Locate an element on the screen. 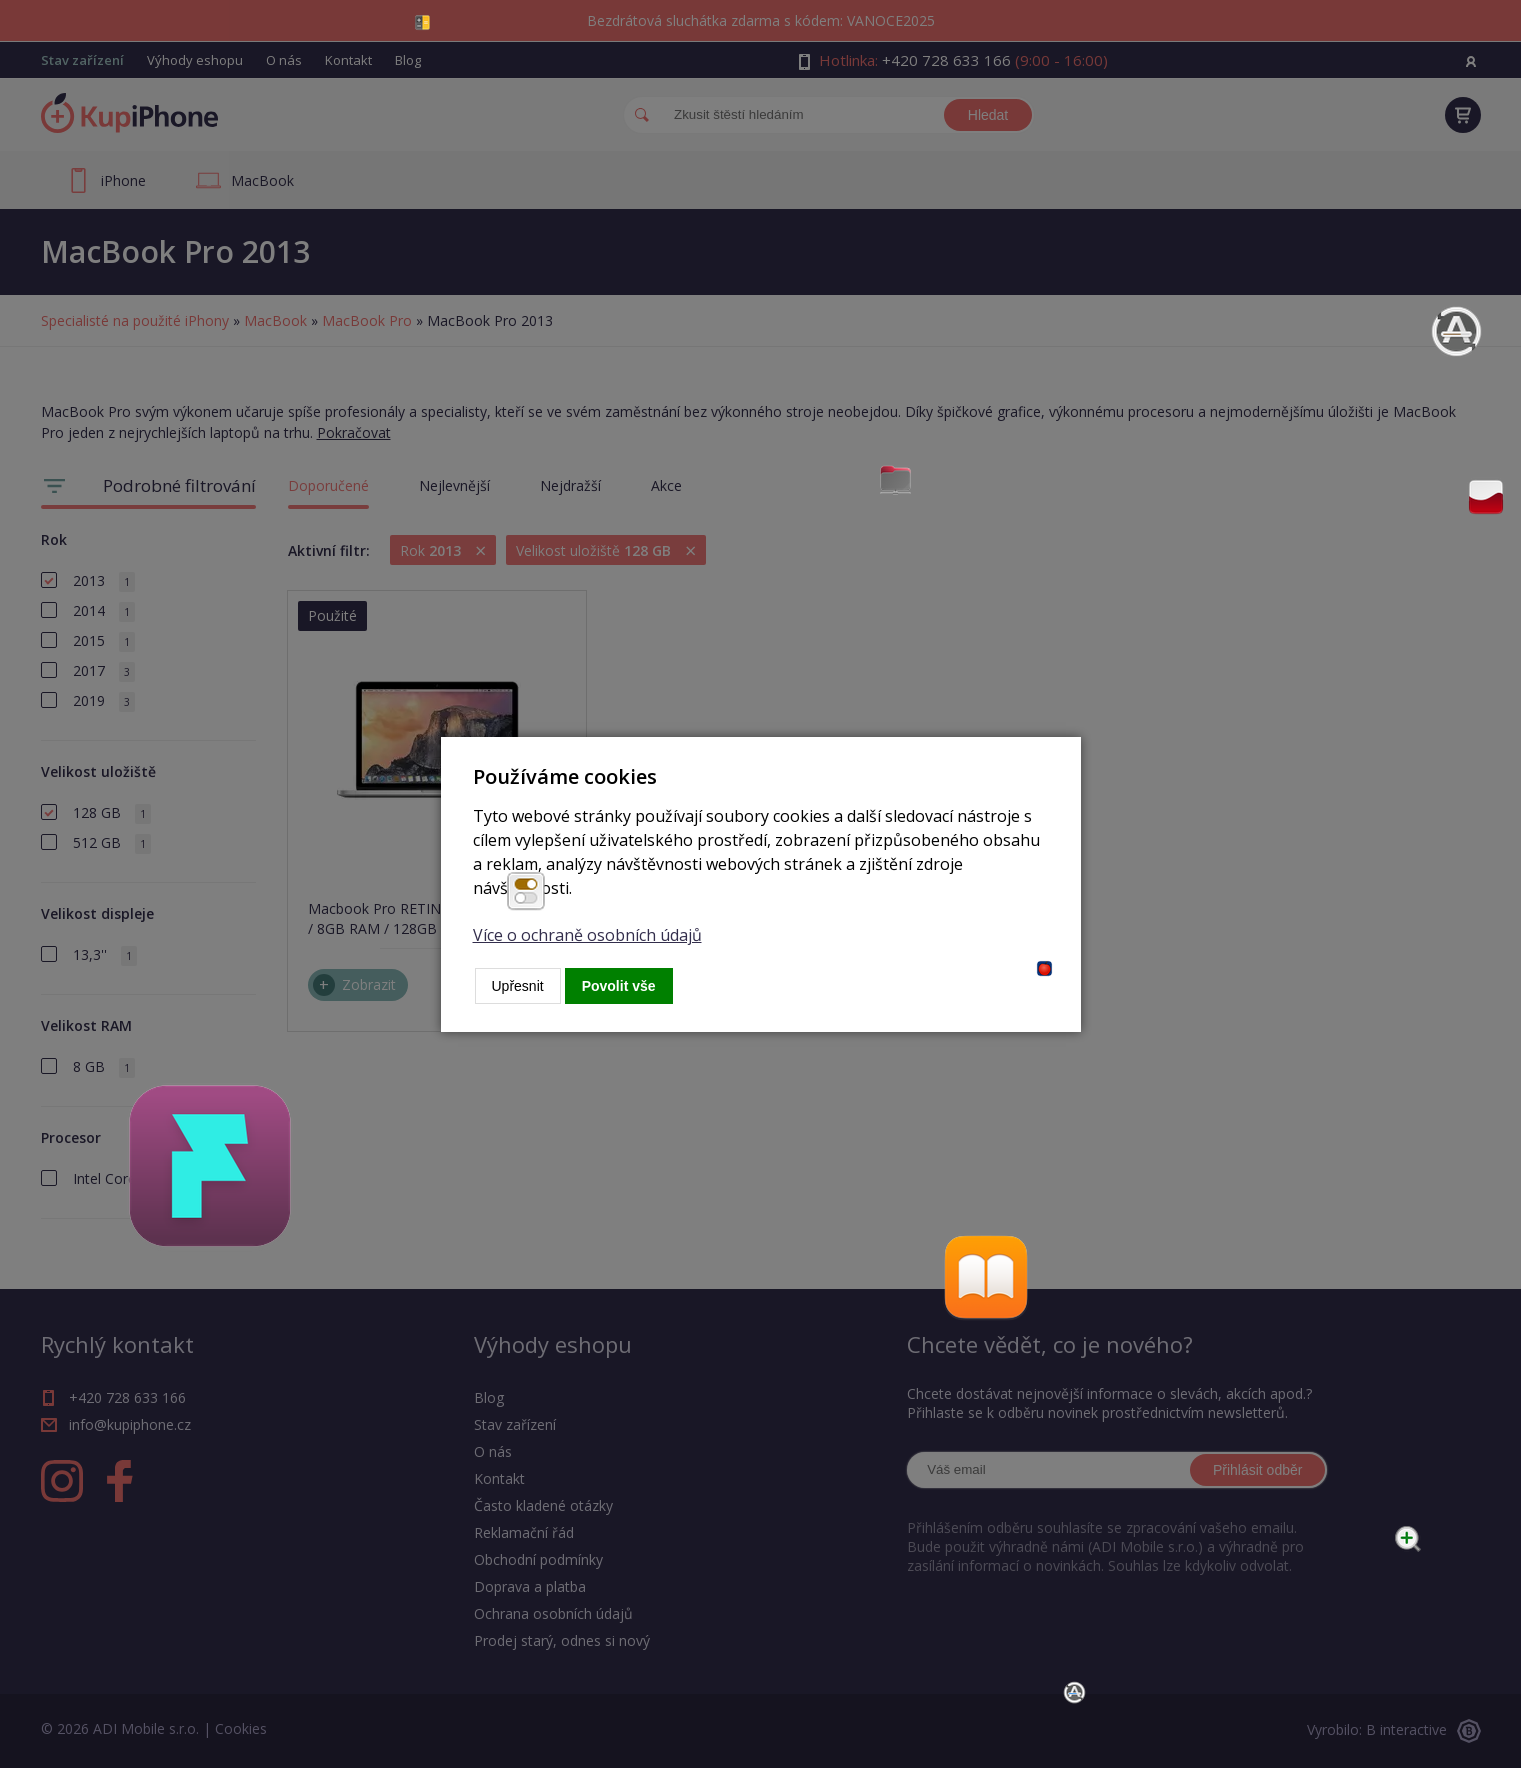  open the calculator app is located at coordinates (422, 22).